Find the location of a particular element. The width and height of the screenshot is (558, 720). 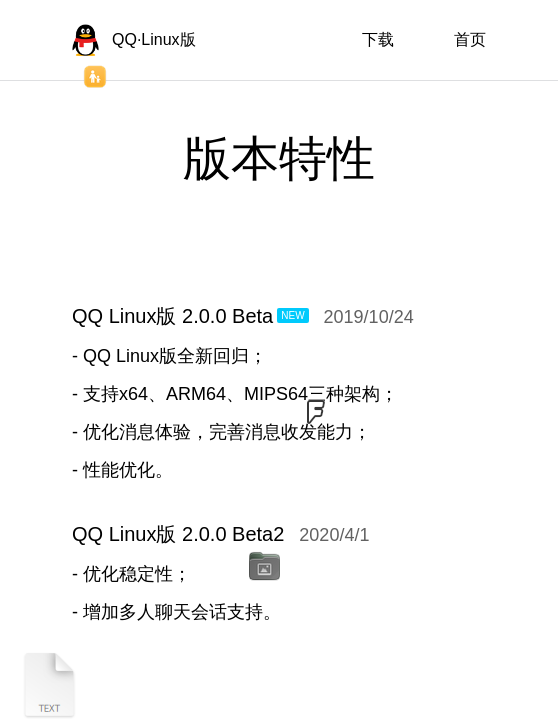

open your pictures folder is located at coordinates (264, 565).